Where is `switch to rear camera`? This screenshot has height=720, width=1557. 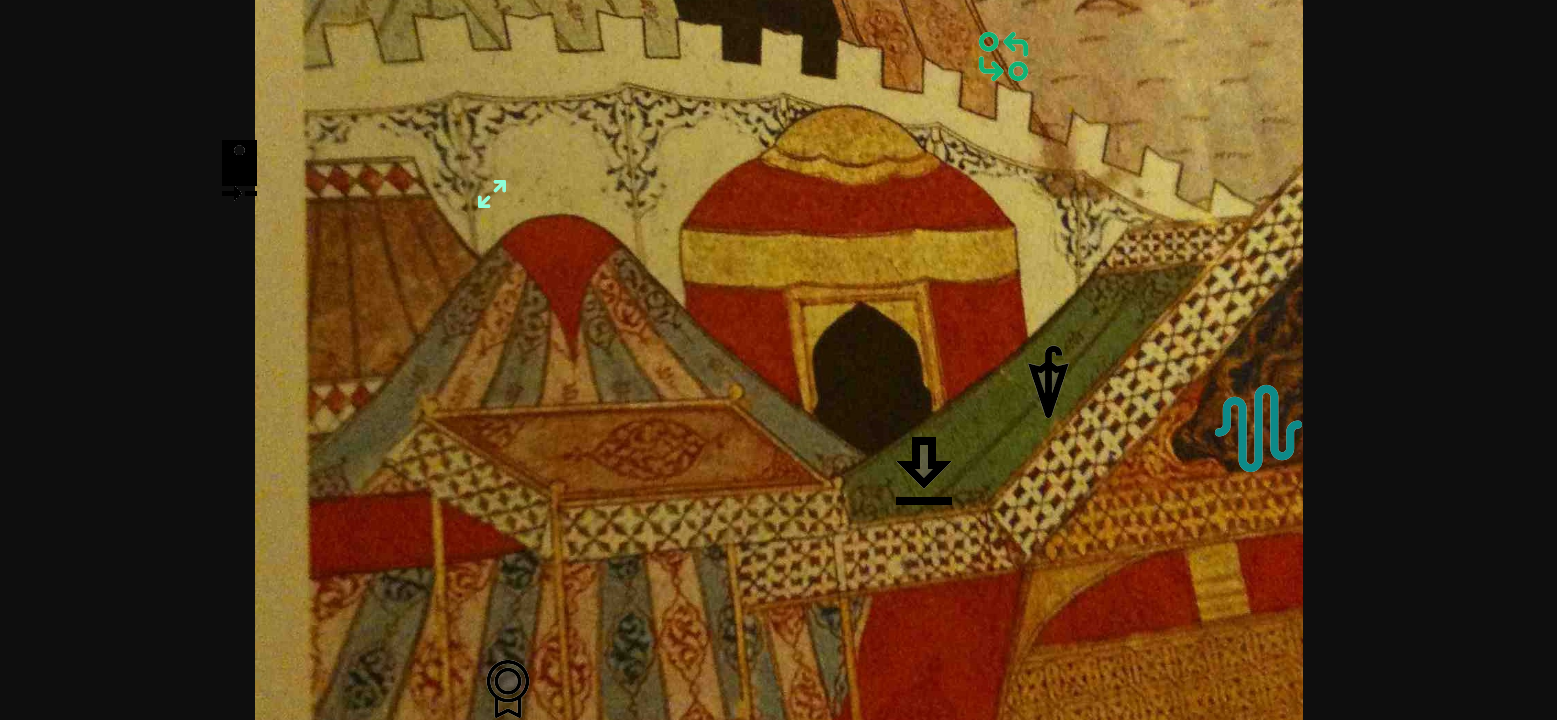
switch to rear camera is located at coordinates (239, 170).